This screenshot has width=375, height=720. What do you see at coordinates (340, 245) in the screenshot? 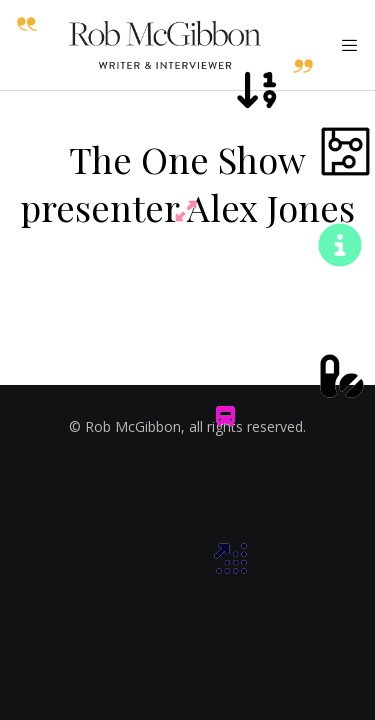
I see `view more information or details` at bounding box center [340, 245].